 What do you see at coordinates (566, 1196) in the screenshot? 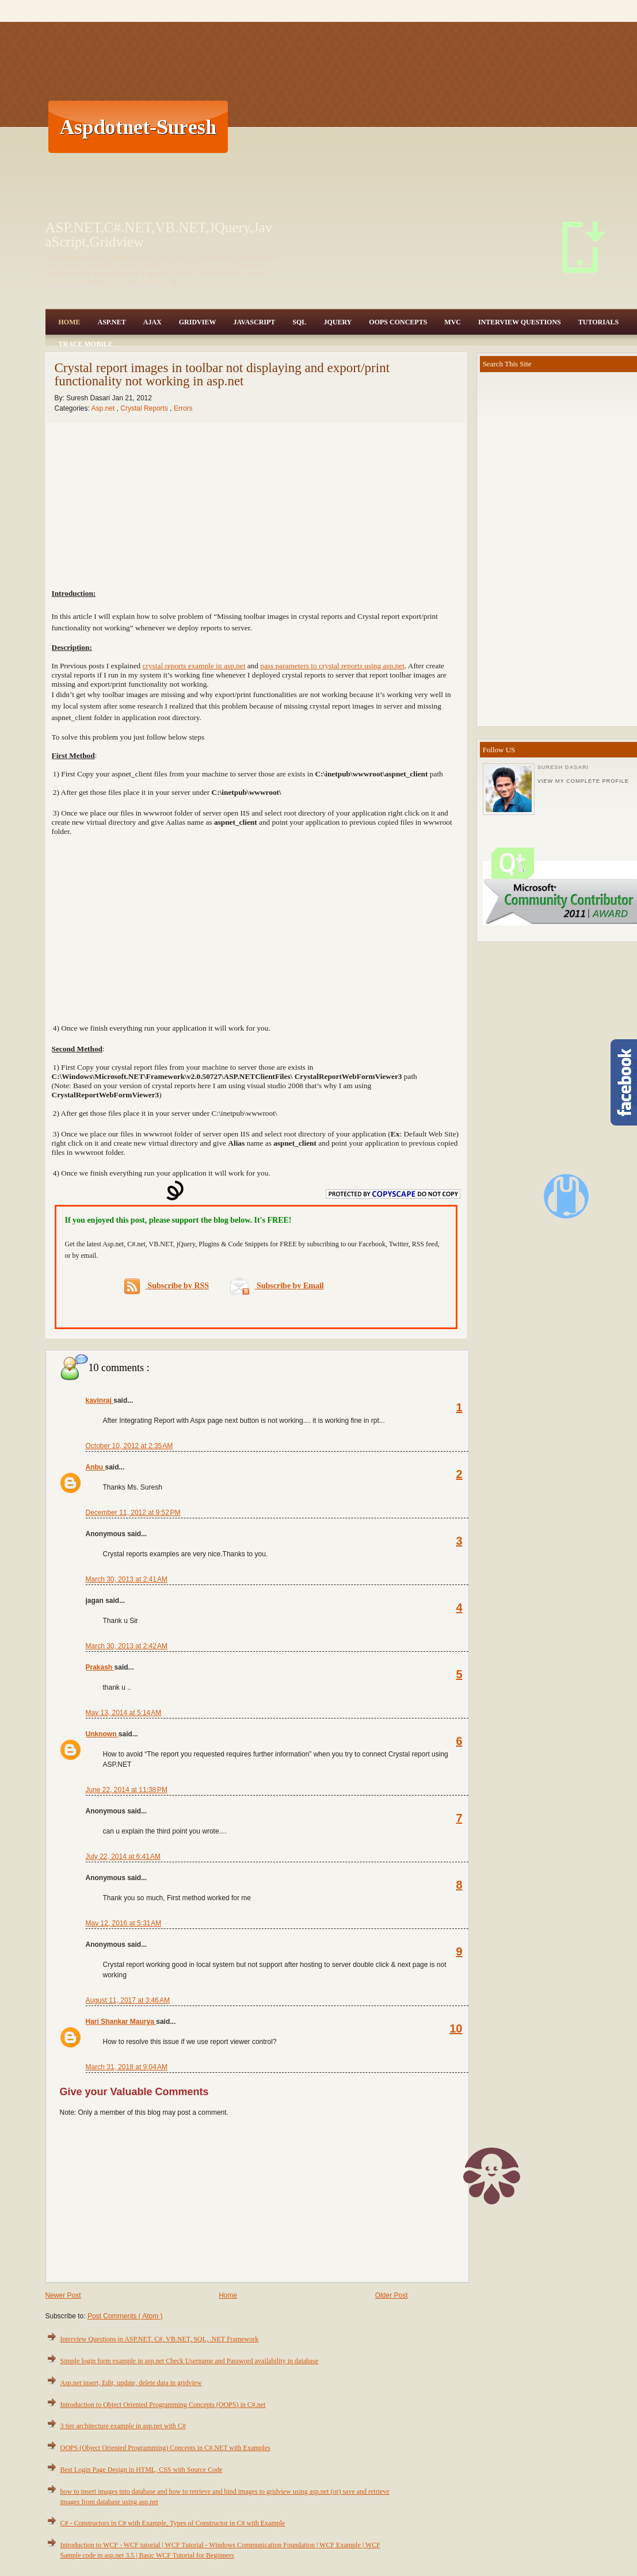
I see `open mumble voice chat application` at bounding box center [566, 1196].